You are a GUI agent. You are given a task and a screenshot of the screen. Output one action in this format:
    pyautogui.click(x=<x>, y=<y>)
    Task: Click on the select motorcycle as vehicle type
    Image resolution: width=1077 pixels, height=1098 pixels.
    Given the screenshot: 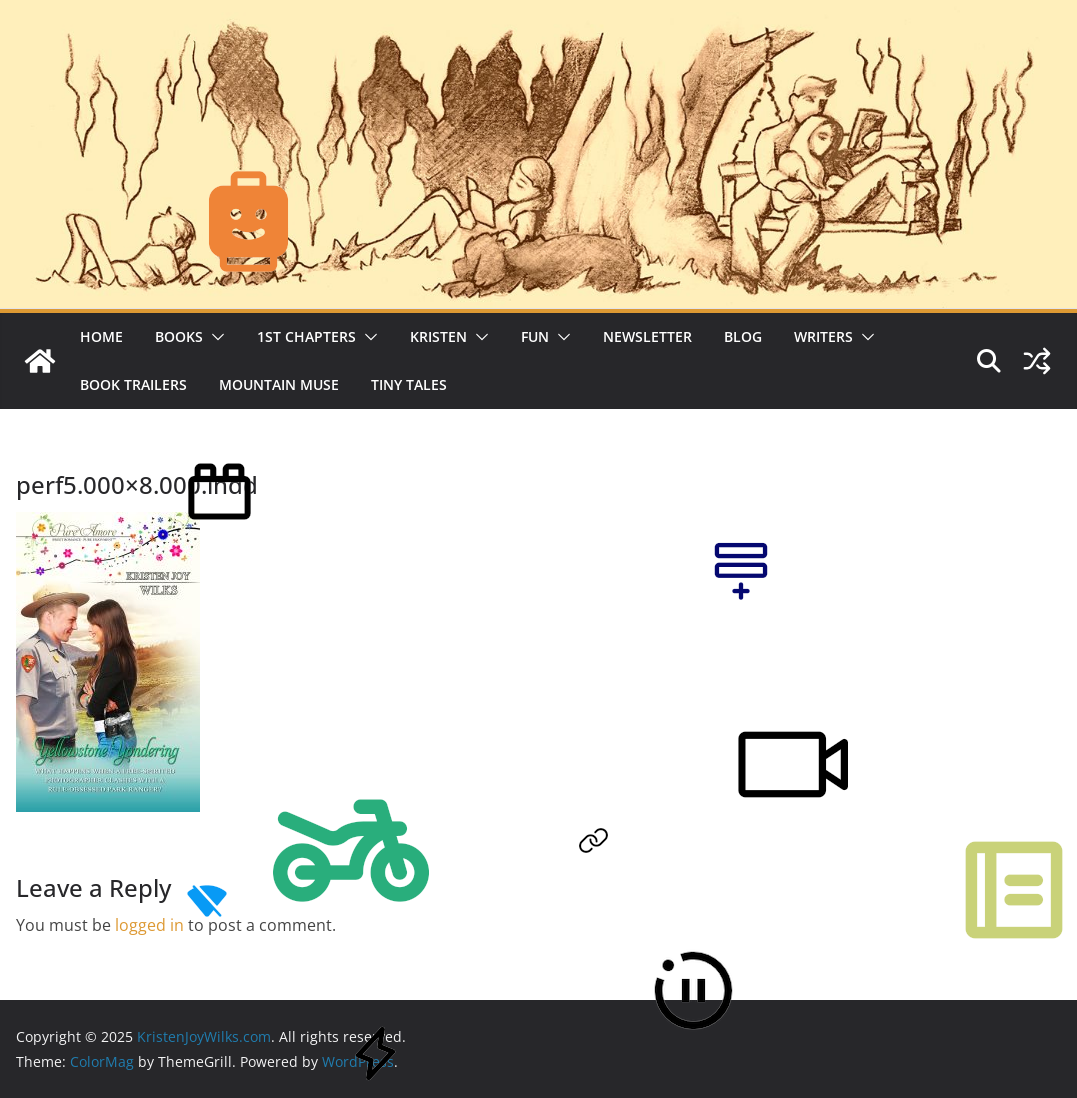 What is the action you would take?
    pyautogui.click(x=351, y=853)
    